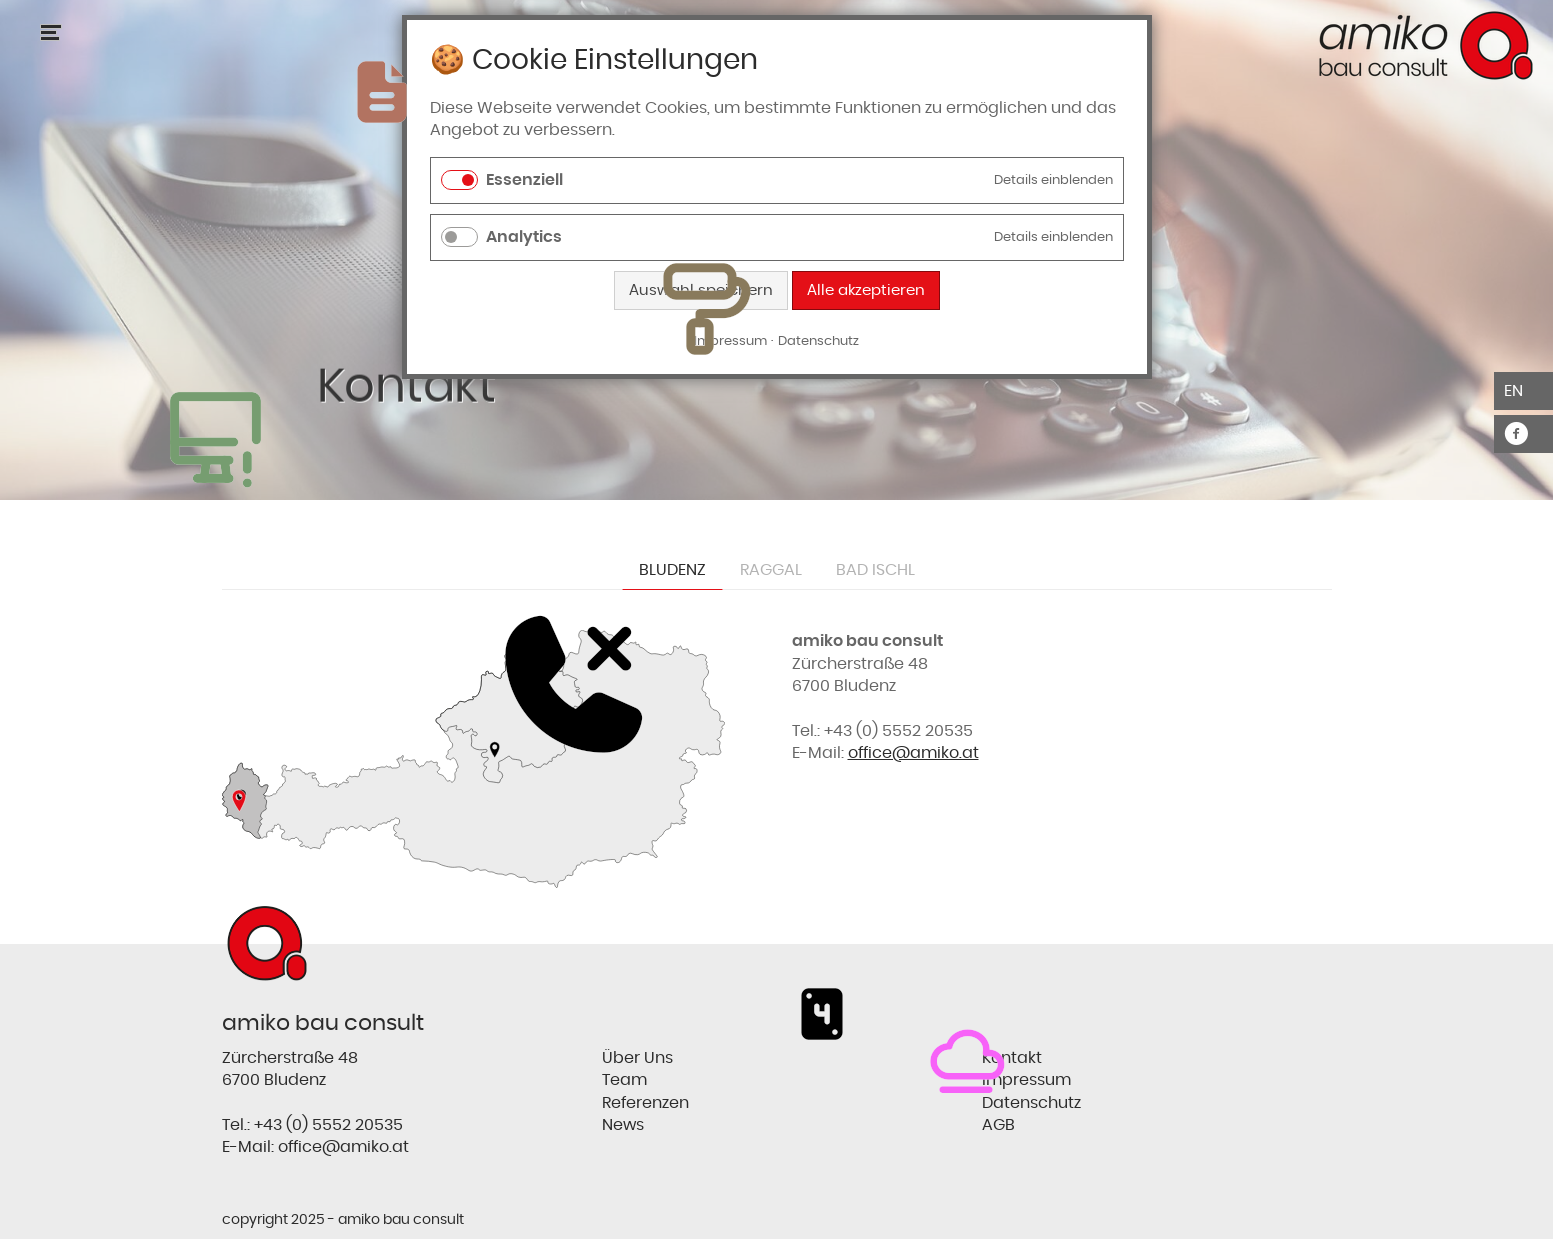 This screenshot has width=1553, height=1239. I want to click on access painting or drawing tools, so click(700, 309).